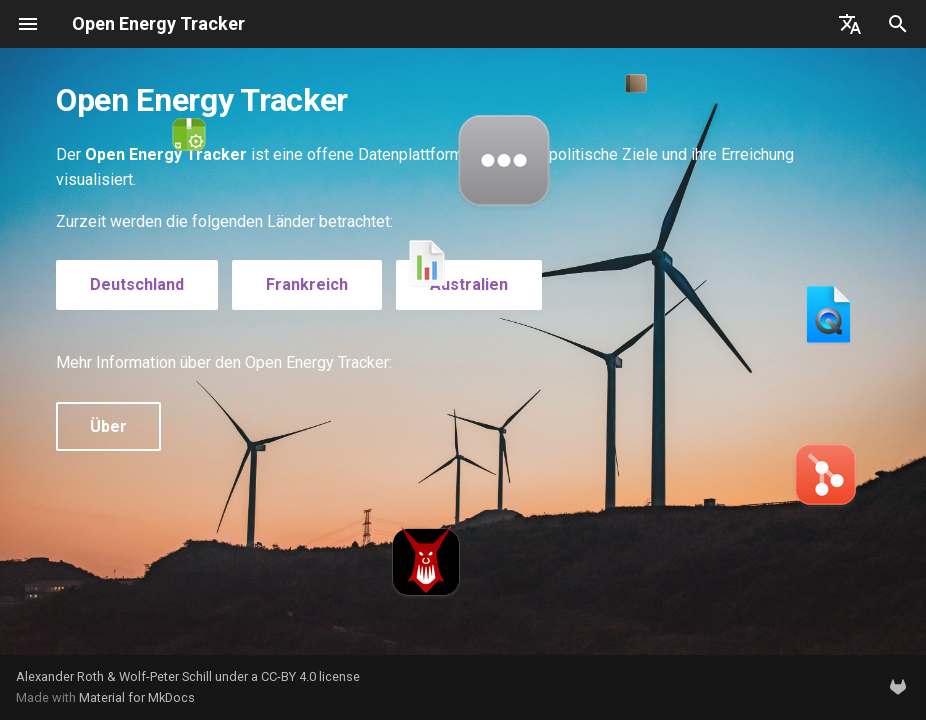 The width and height of the screenshot is (926, 720). I want to click on access other or miscellaneous preferences, so click(504, 162).